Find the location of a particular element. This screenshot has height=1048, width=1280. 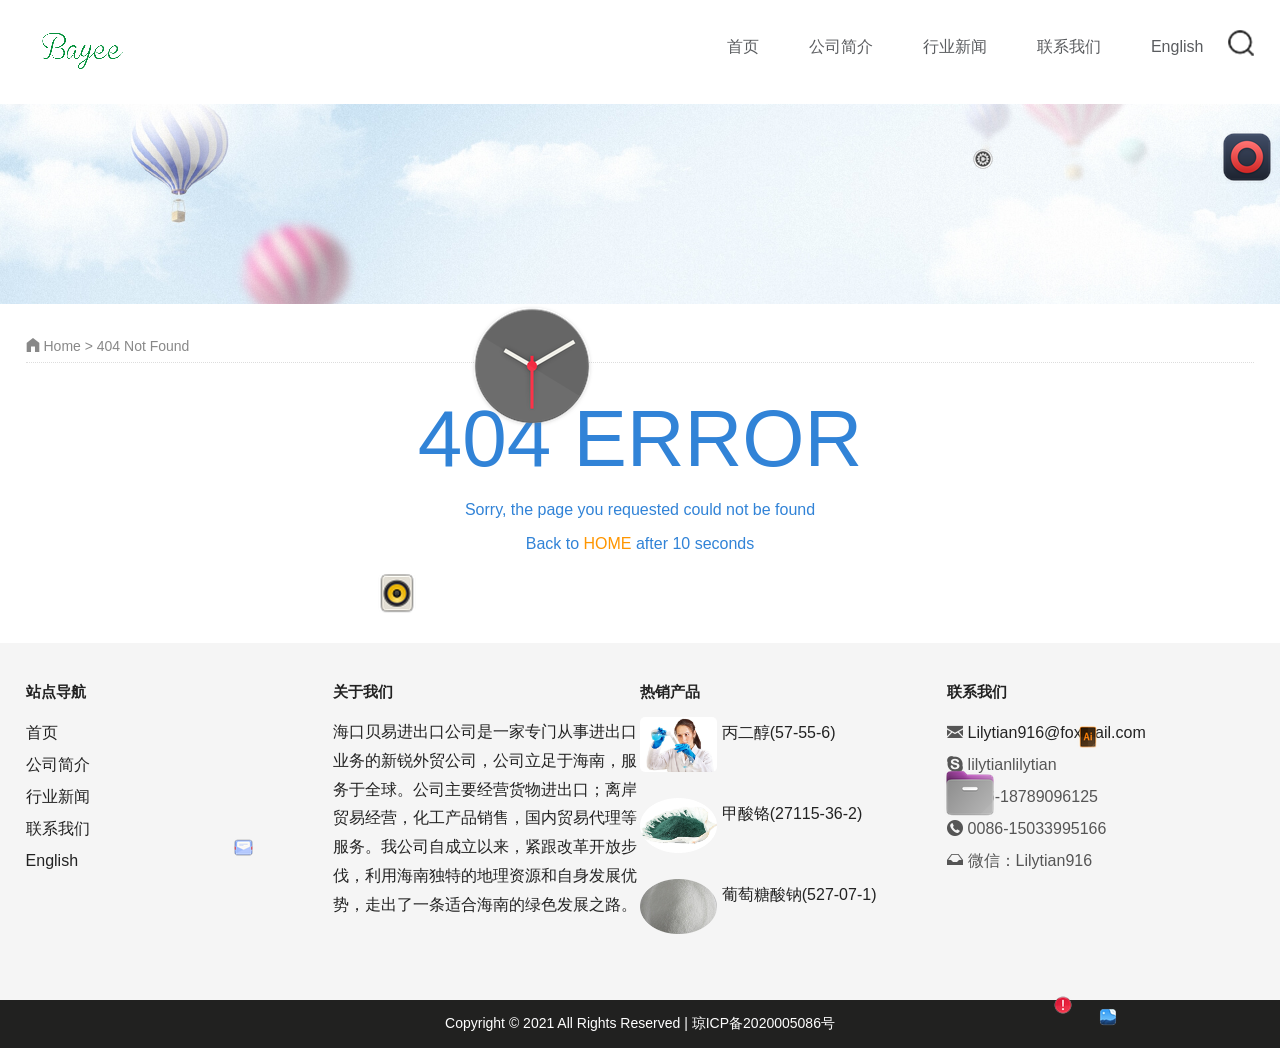

open rhythmbox music player is located at coordinates (397, 593).